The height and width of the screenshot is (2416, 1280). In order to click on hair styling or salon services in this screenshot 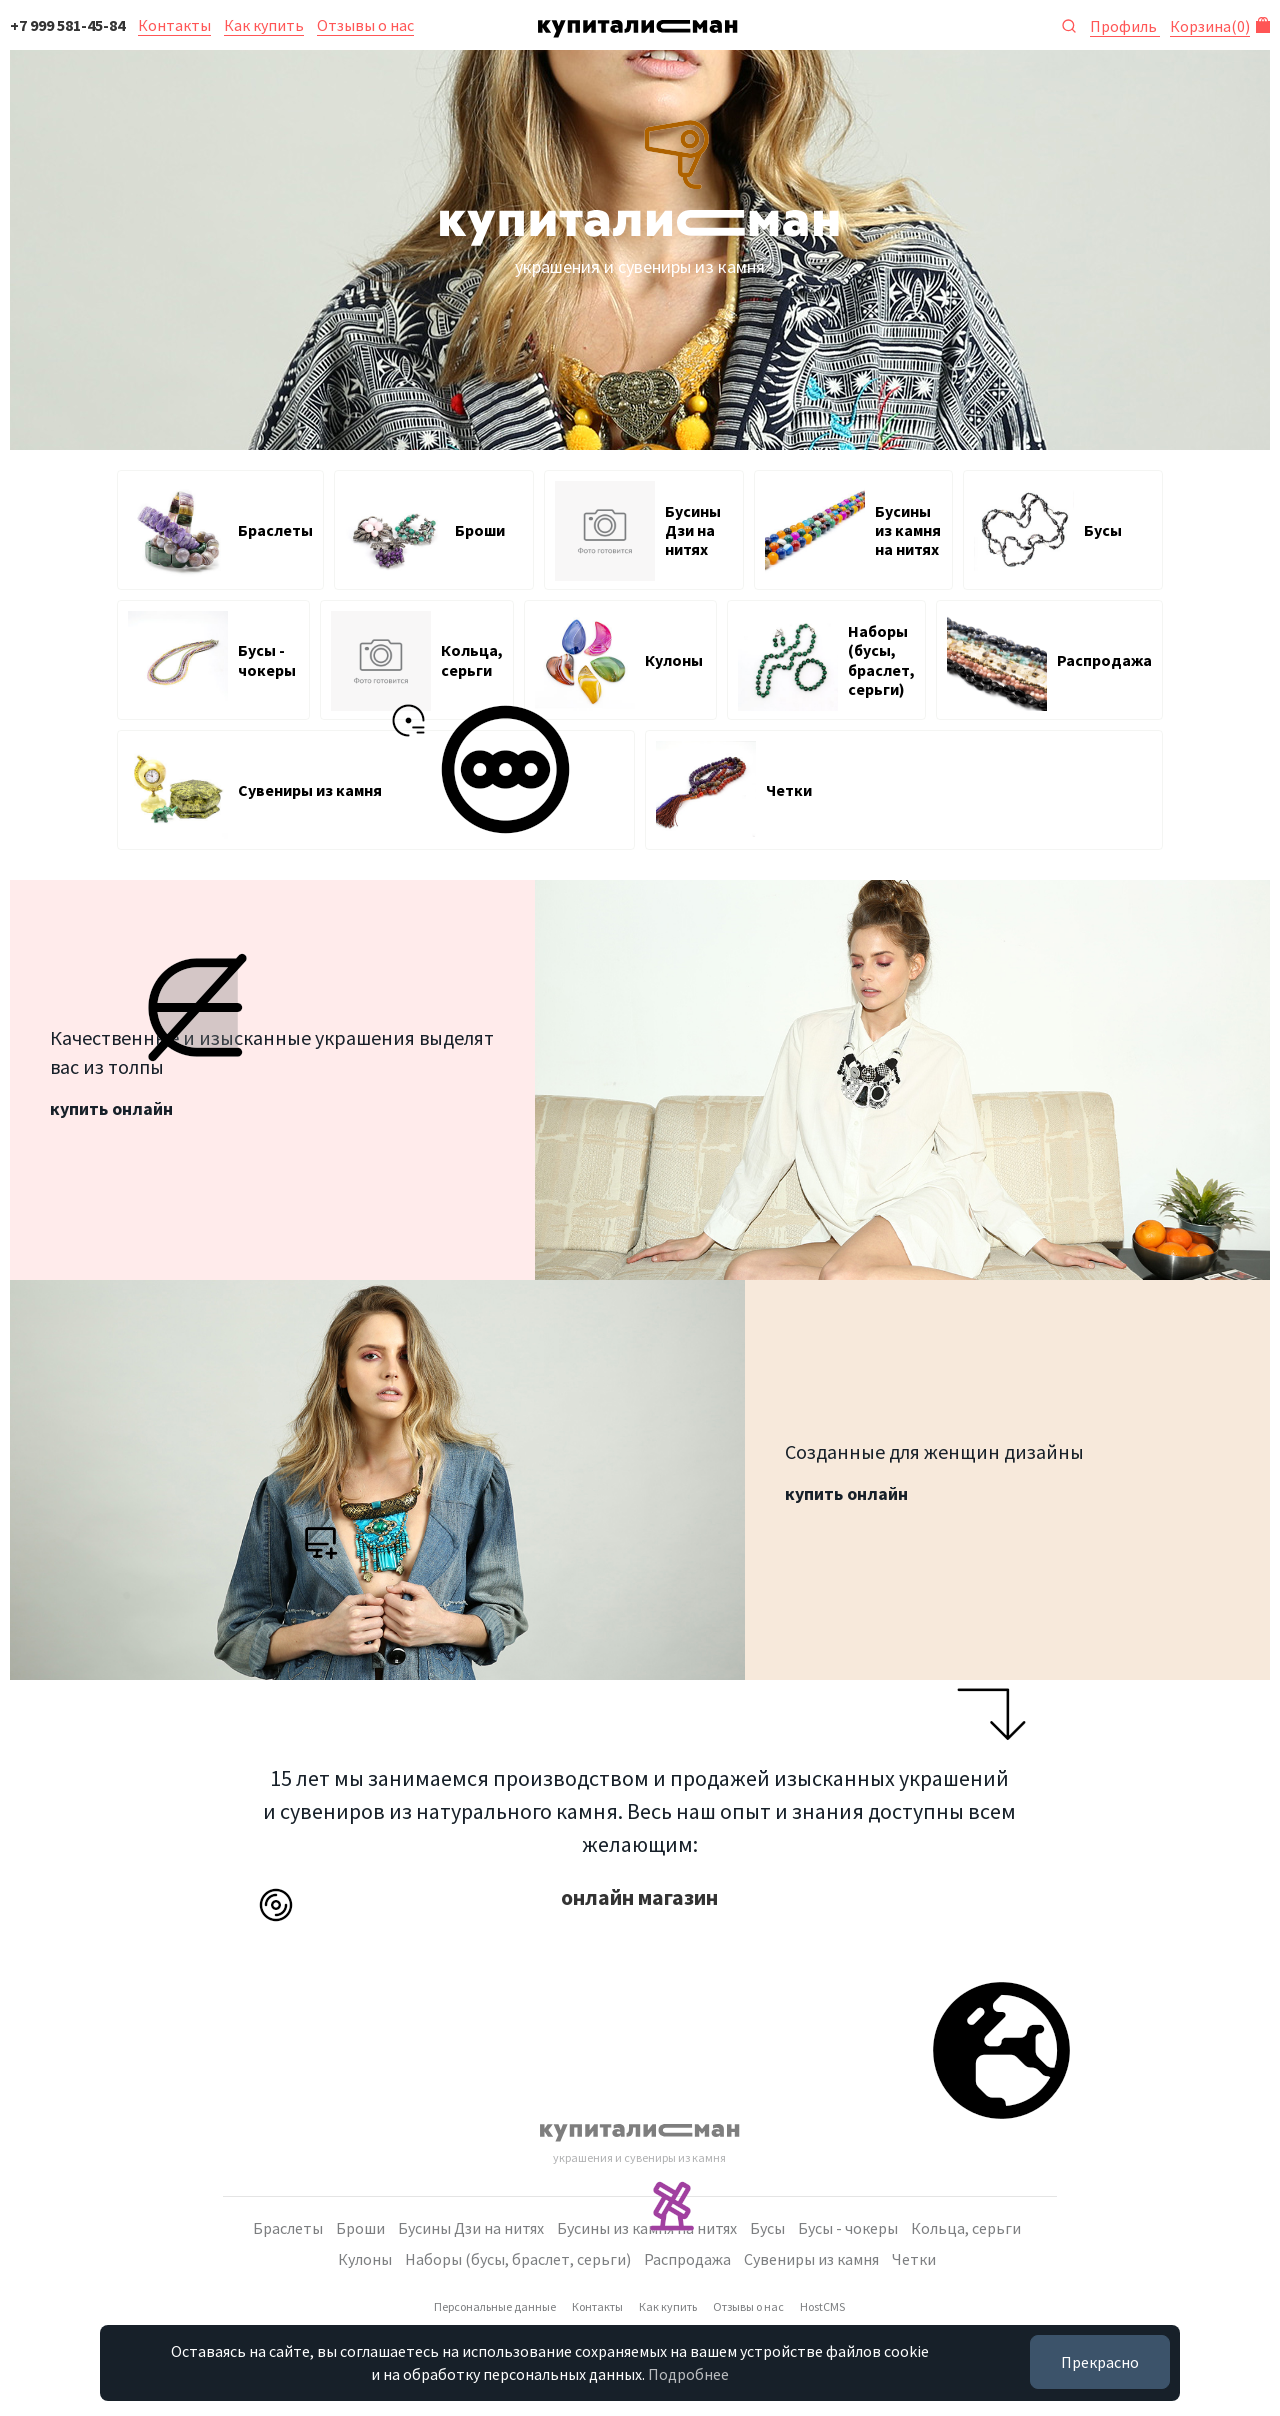, I will do `click(678, 151)`.